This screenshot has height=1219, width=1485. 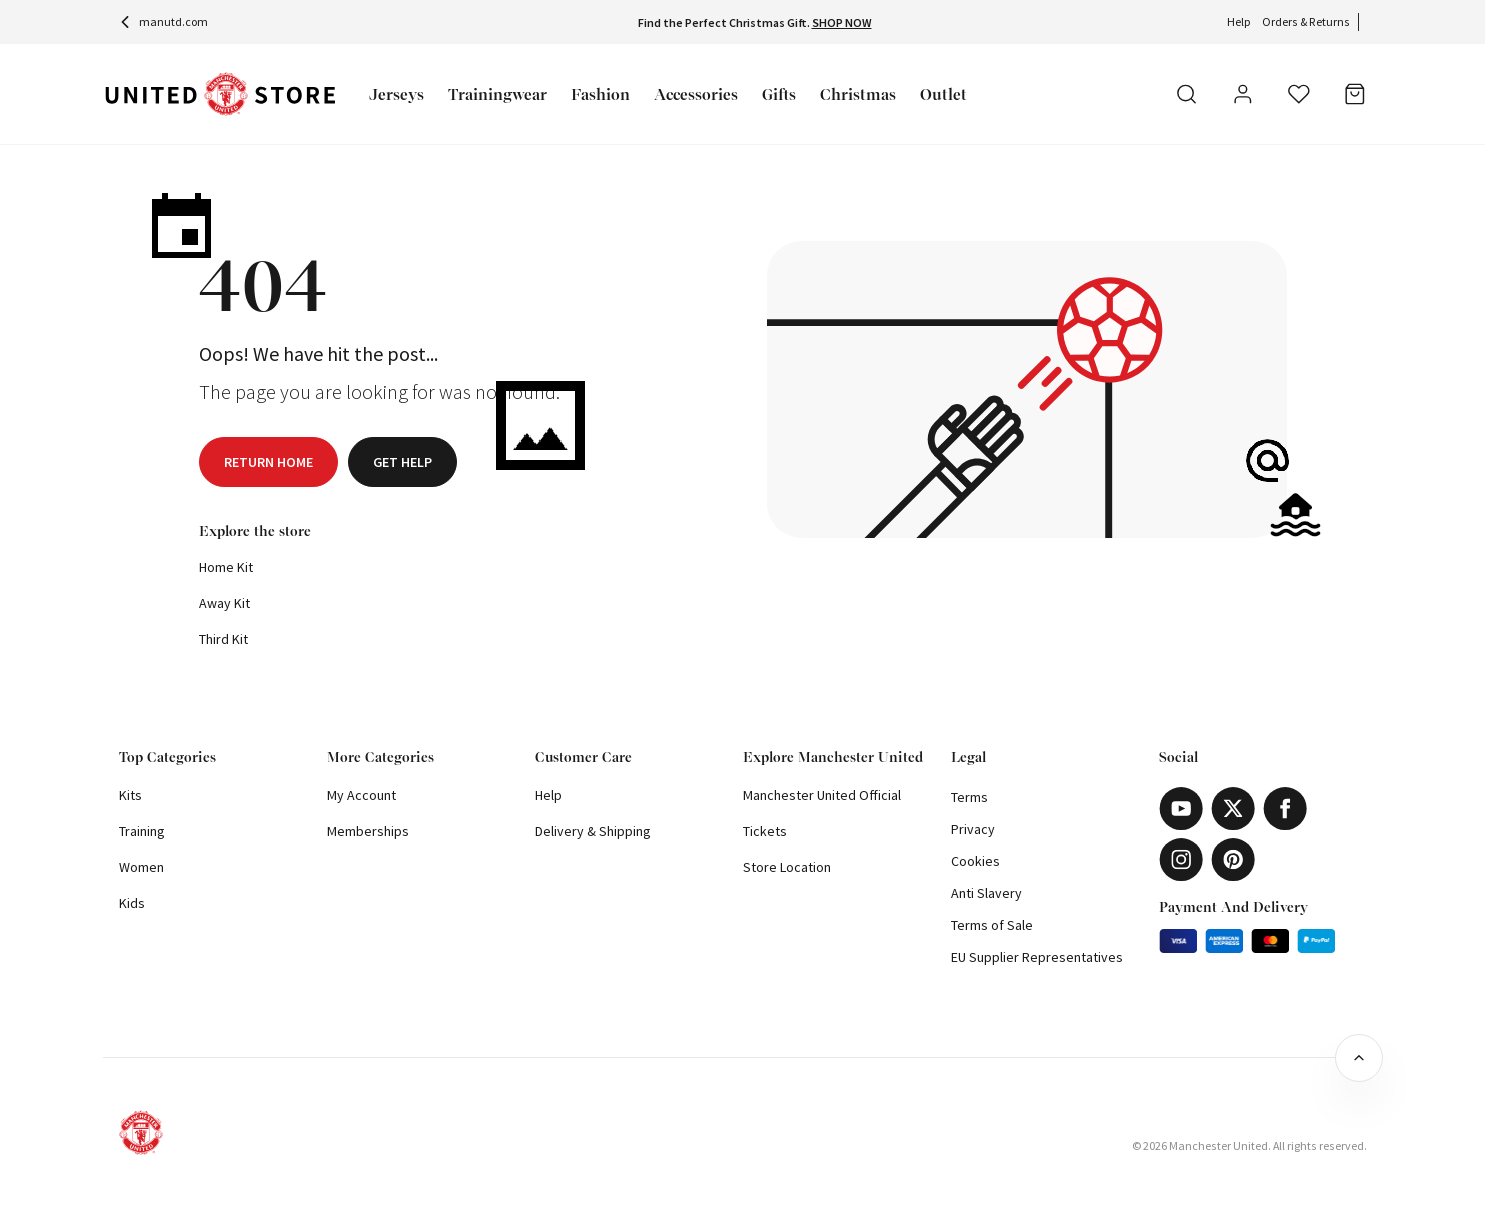 I want to click on indicates flood warning or water damage alert, so click(x=1295, y=513).